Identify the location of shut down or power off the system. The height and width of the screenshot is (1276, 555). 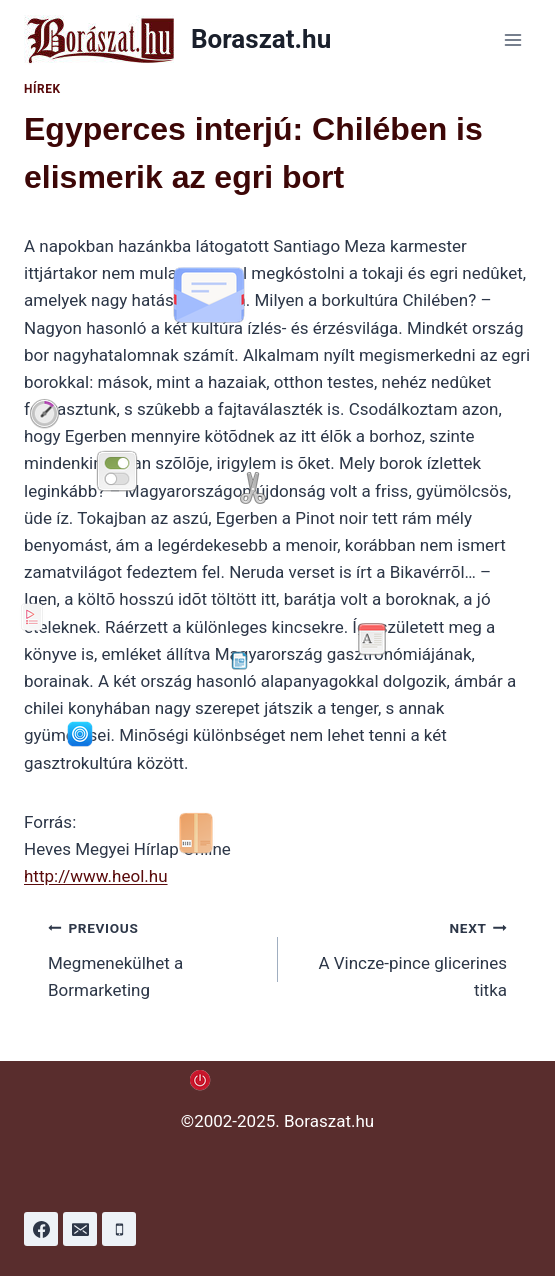
(200, 1080).